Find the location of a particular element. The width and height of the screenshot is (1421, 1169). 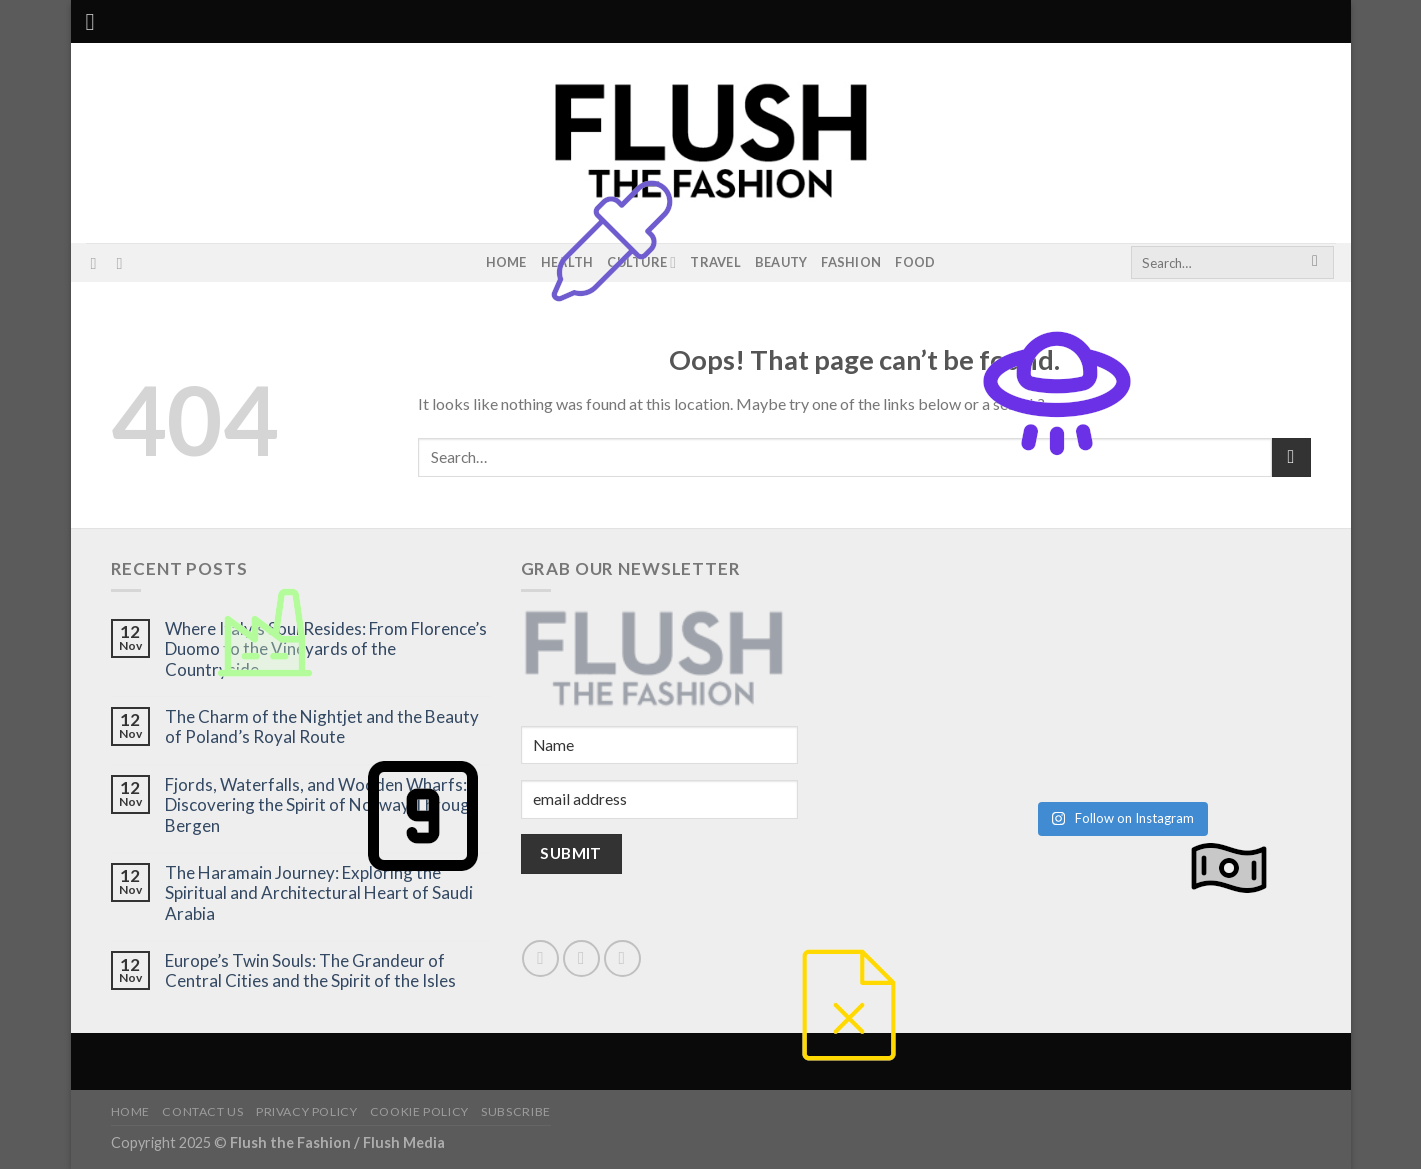

delete or remove a file is located at coordinates (849, 1005).